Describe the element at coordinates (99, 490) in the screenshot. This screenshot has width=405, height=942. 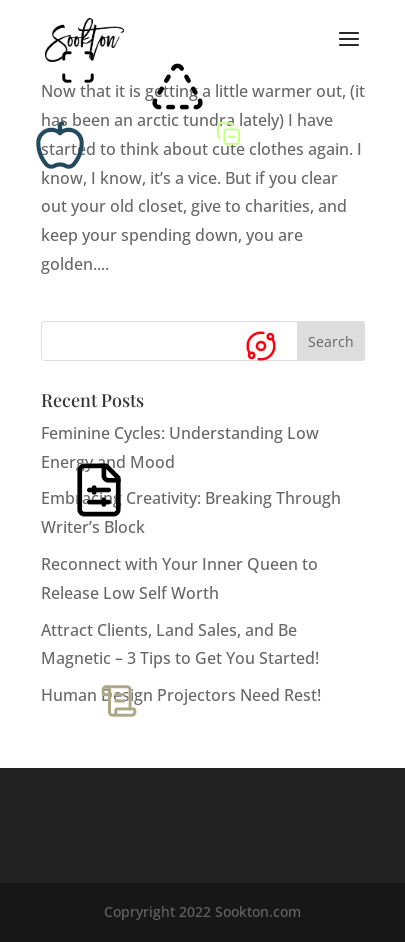
I see `adjust file settings or preferences` at that location.